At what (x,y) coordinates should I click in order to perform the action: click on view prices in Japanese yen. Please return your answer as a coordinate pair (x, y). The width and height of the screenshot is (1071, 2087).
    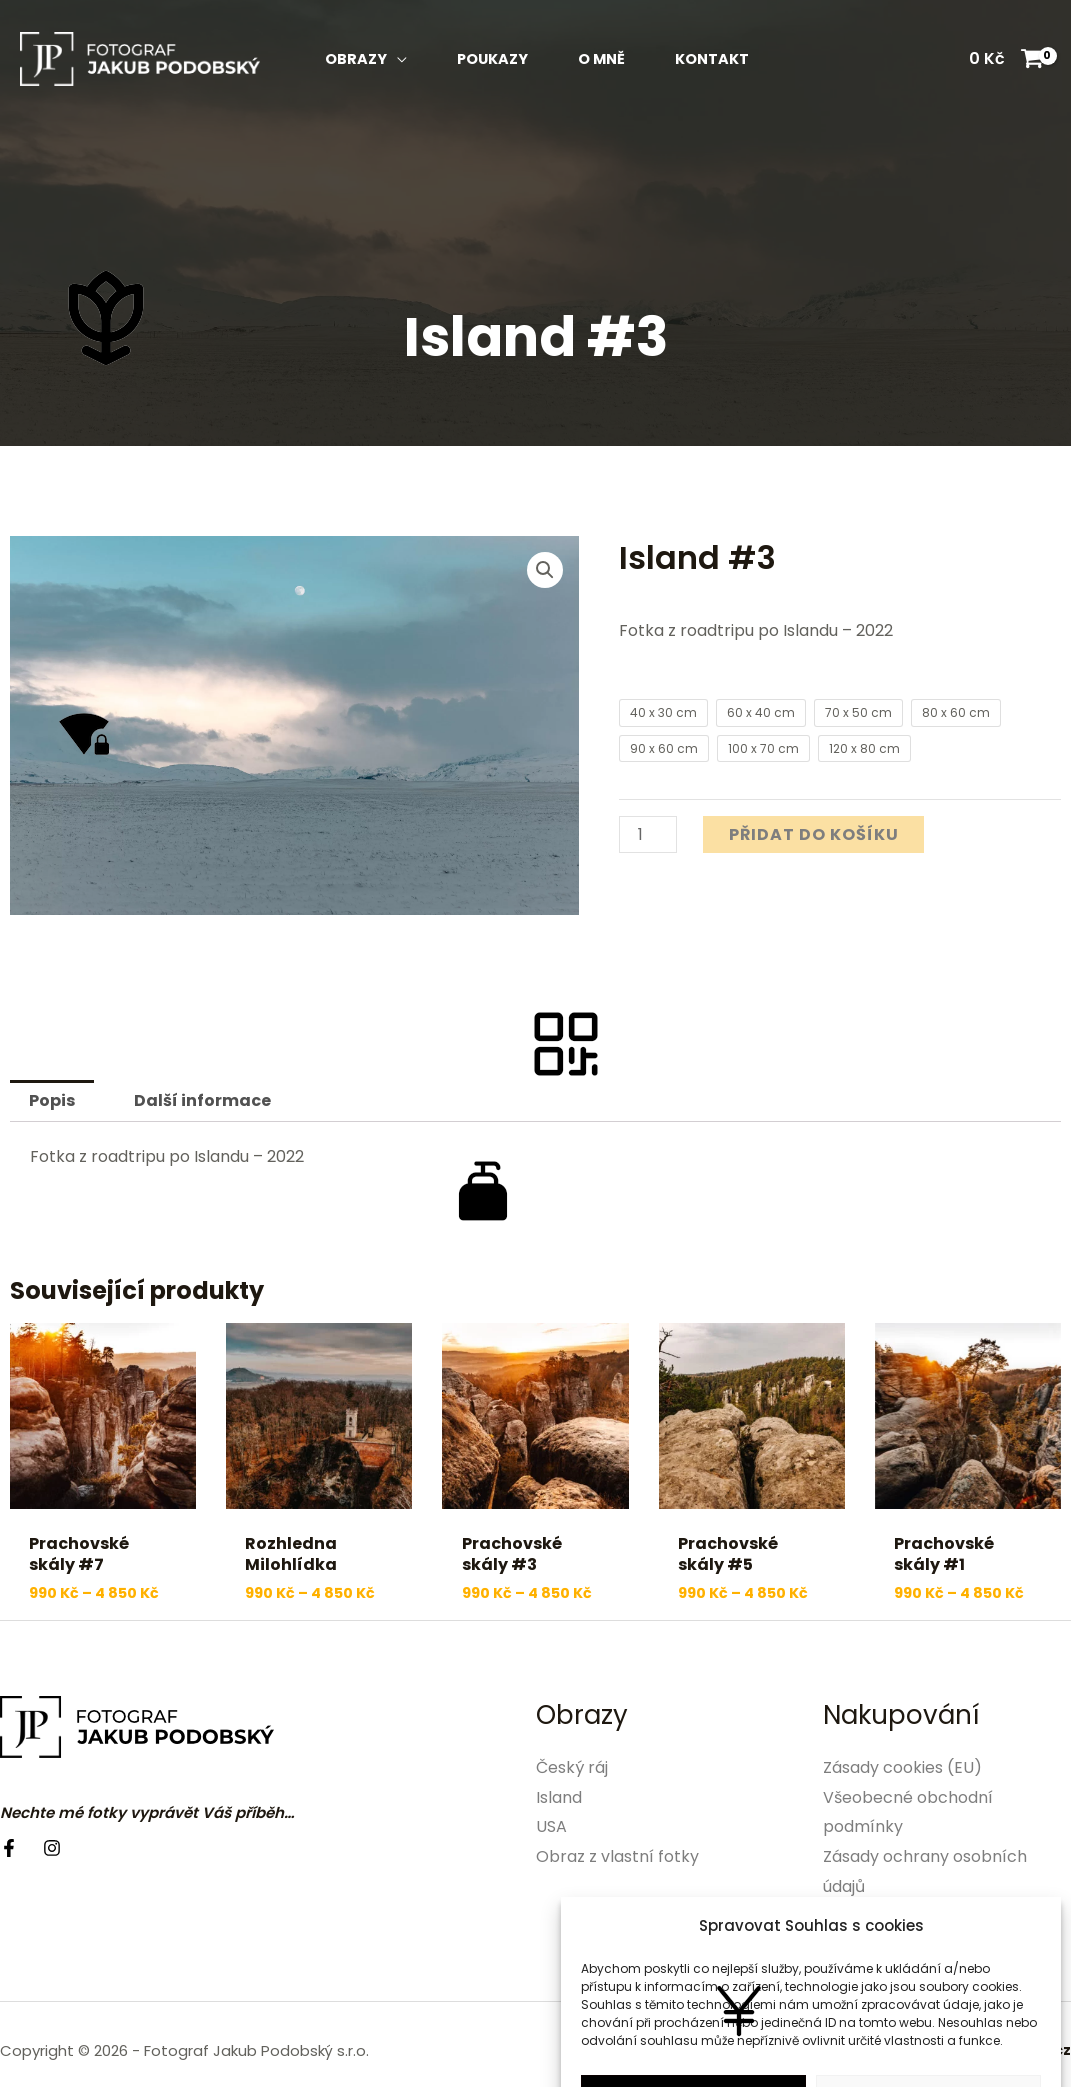
    Looking at the image, I should click on (739, 2010).